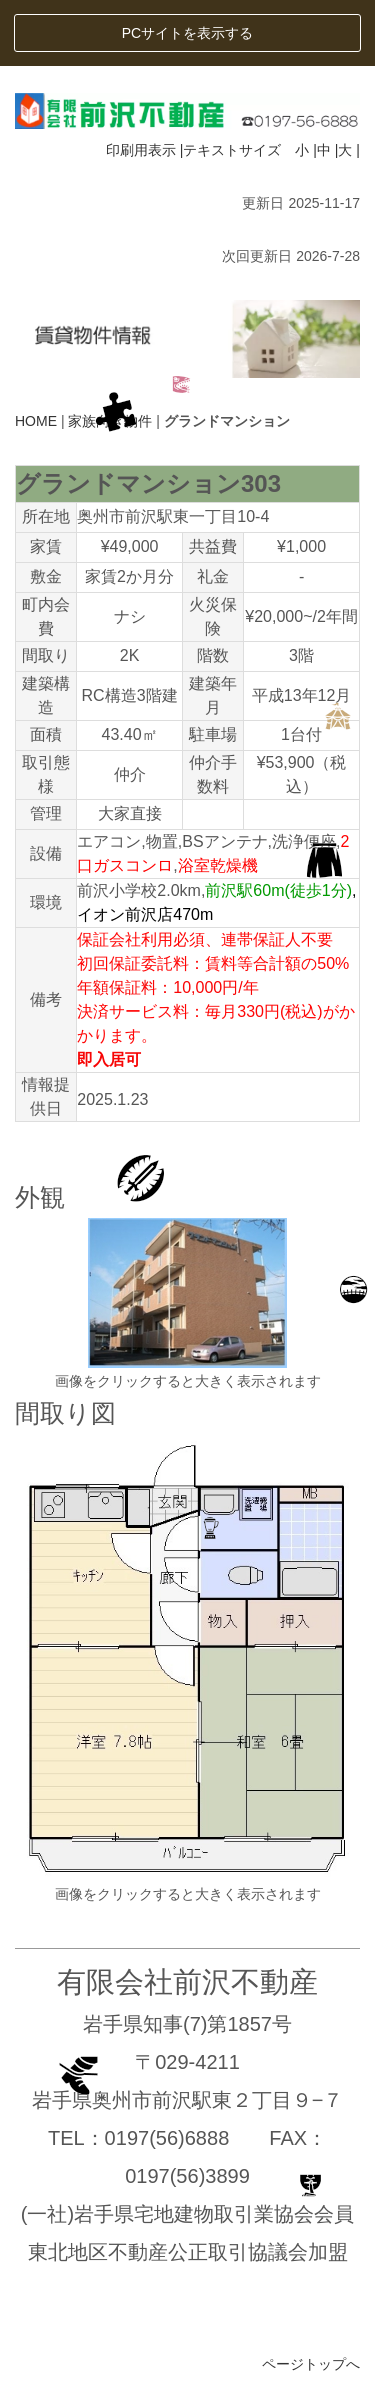 The height and width of the screenshot is (2393, 375). What do you see at coordinates (141, 1178) in the screenshot?
I see `attack or combat action button` at bounding box center [141, 1178].